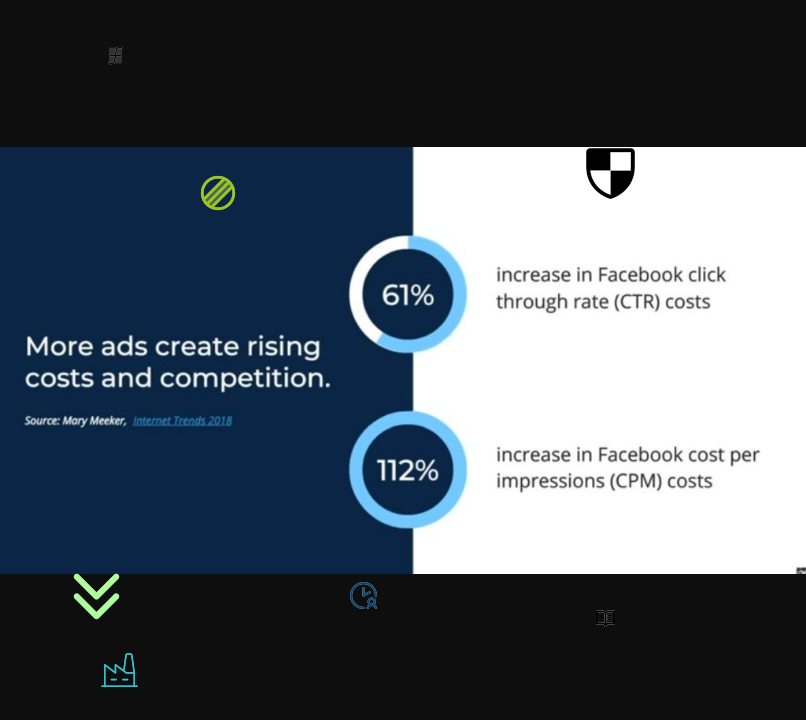  What do you see at coordinates (610, 170) in the screenshot?
I see `indicates verified or secure status` at bounding box center [610, 170].